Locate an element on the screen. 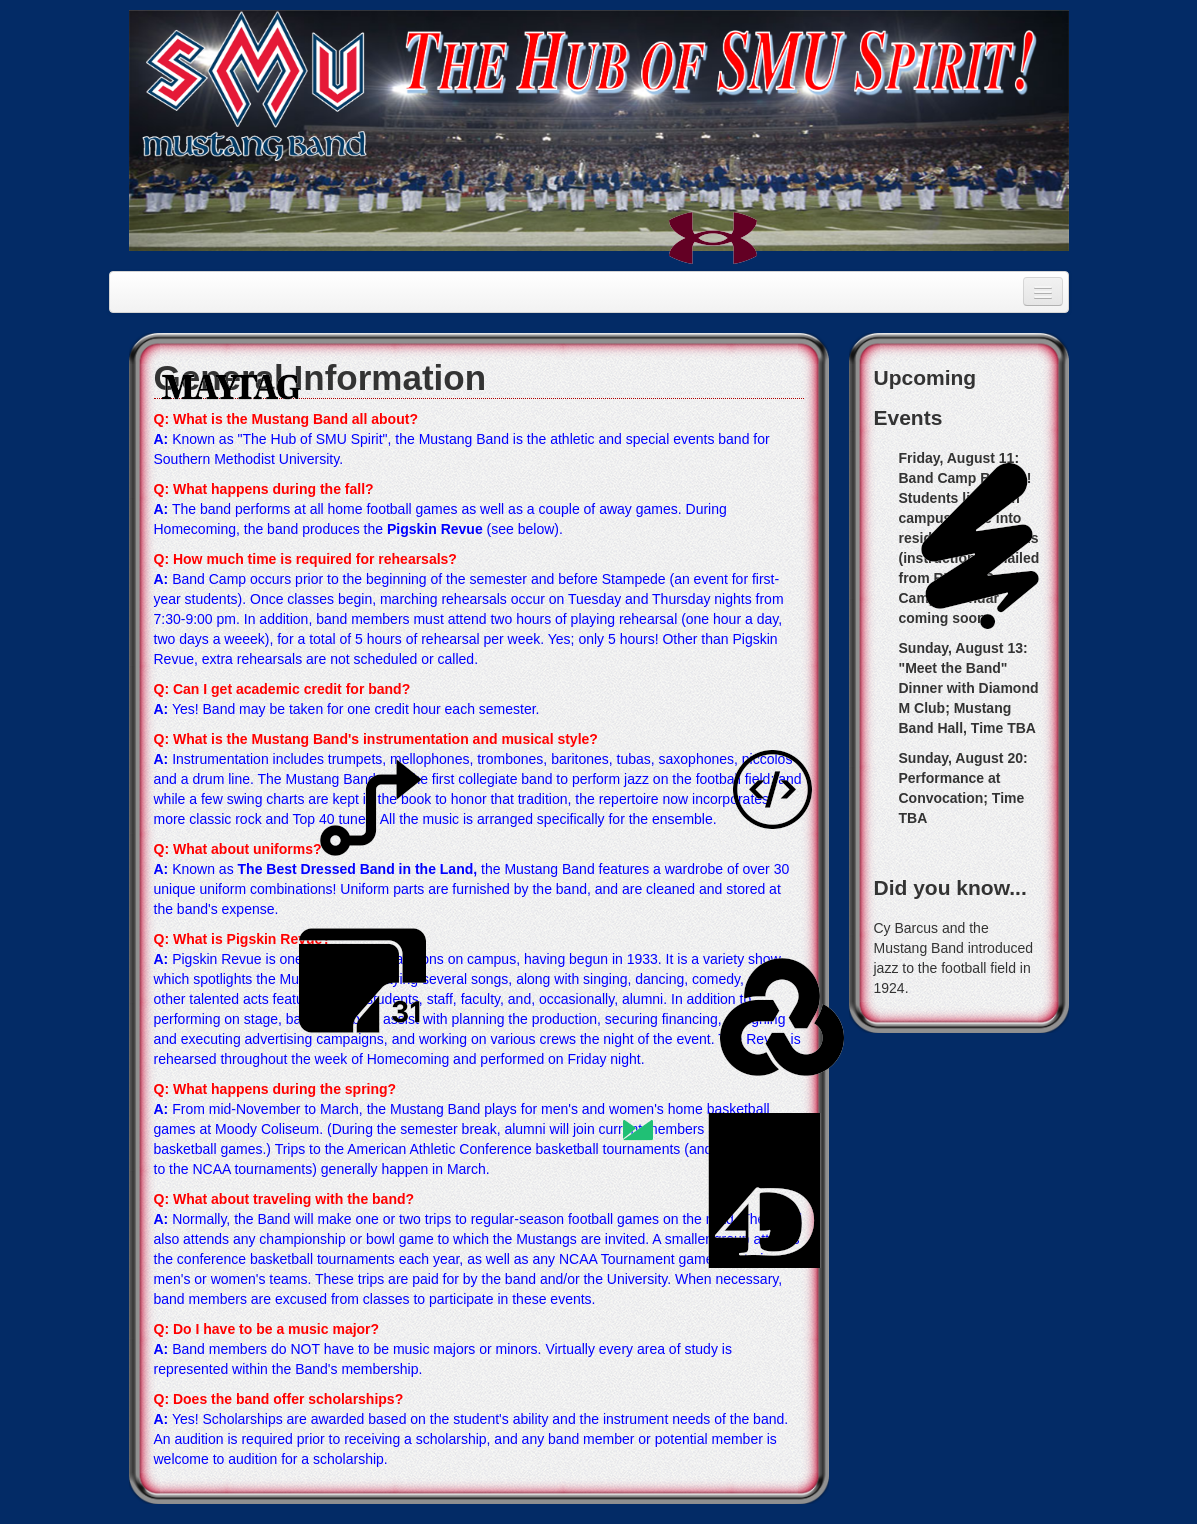 This screenshot has height=1524, width=1197. under armour brand logo is located at coordinates (713, 238).